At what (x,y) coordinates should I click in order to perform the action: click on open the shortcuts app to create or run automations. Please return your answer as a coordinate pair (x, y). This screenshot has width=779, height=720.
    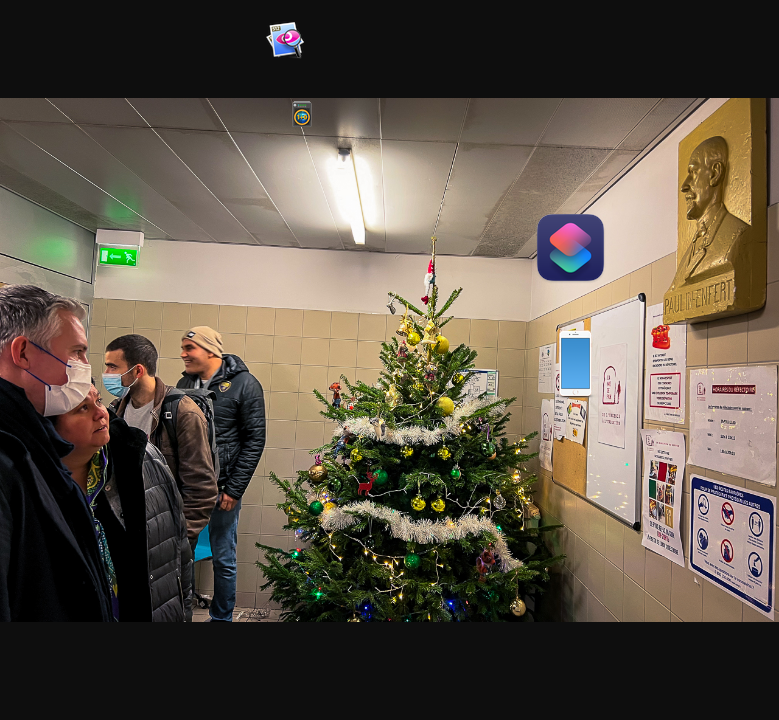
    Looking at the image, I should click on (570, 247).